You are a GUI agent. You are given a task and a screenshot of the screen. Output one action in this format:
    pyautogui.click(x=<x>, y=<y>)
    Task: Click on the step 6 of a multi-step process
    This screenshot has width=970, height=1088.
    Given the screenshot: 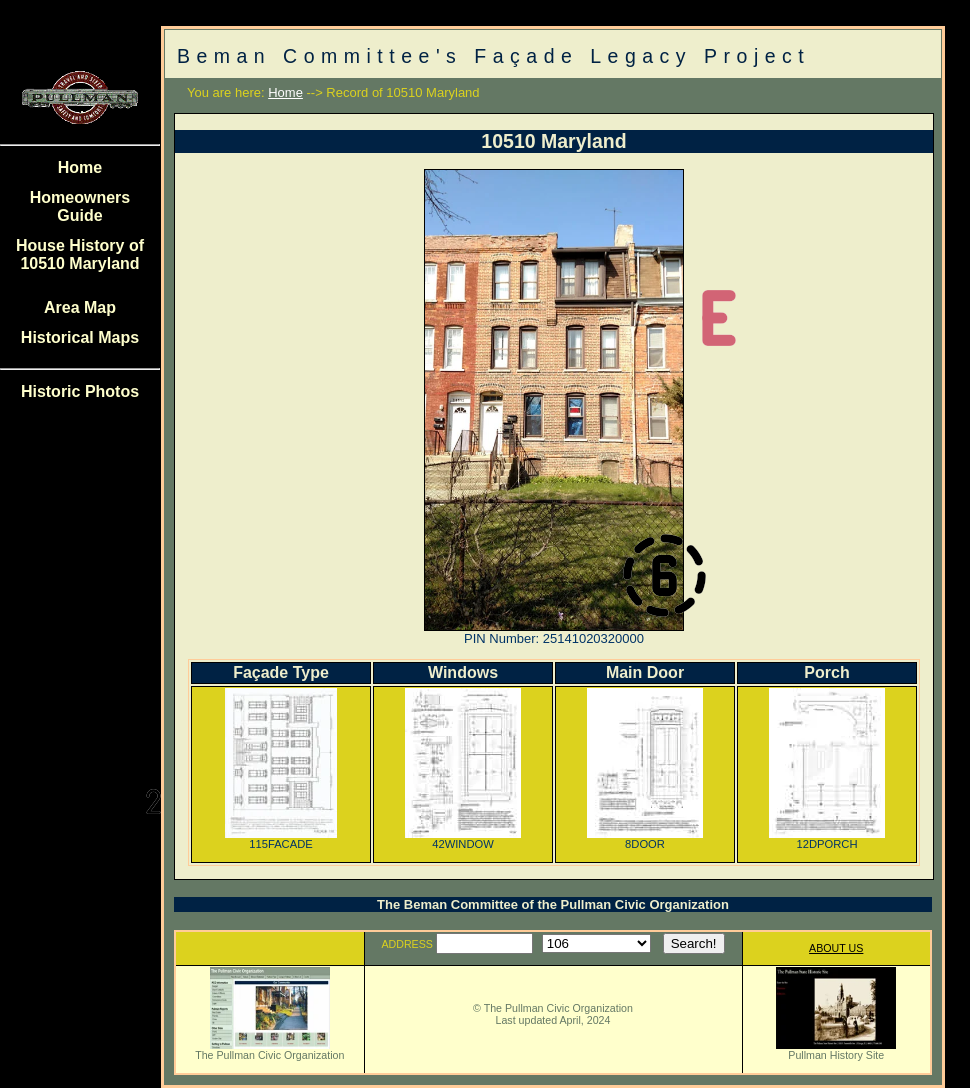 What is the action you would take?
    pyautogui.click(x=664, y=575)
    